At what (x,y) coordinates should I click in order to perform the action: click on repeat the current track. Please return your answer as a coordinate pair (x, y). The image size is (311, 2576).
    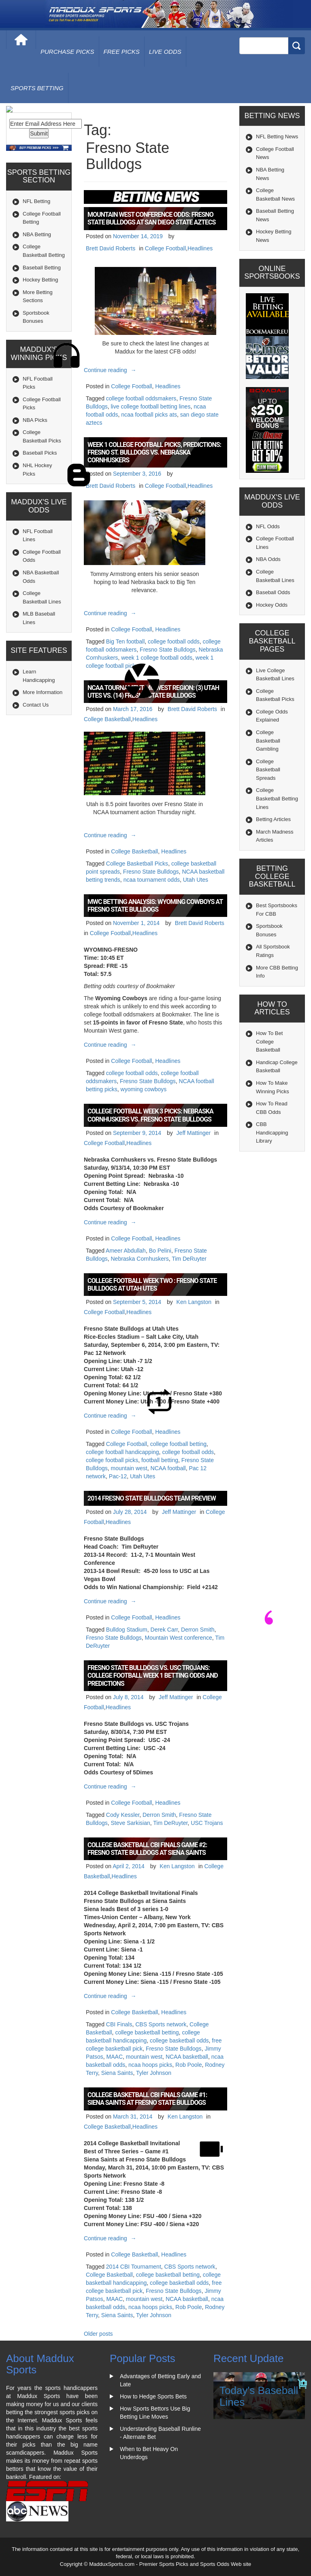
    Looking at the image, I should click on (159, 1401).